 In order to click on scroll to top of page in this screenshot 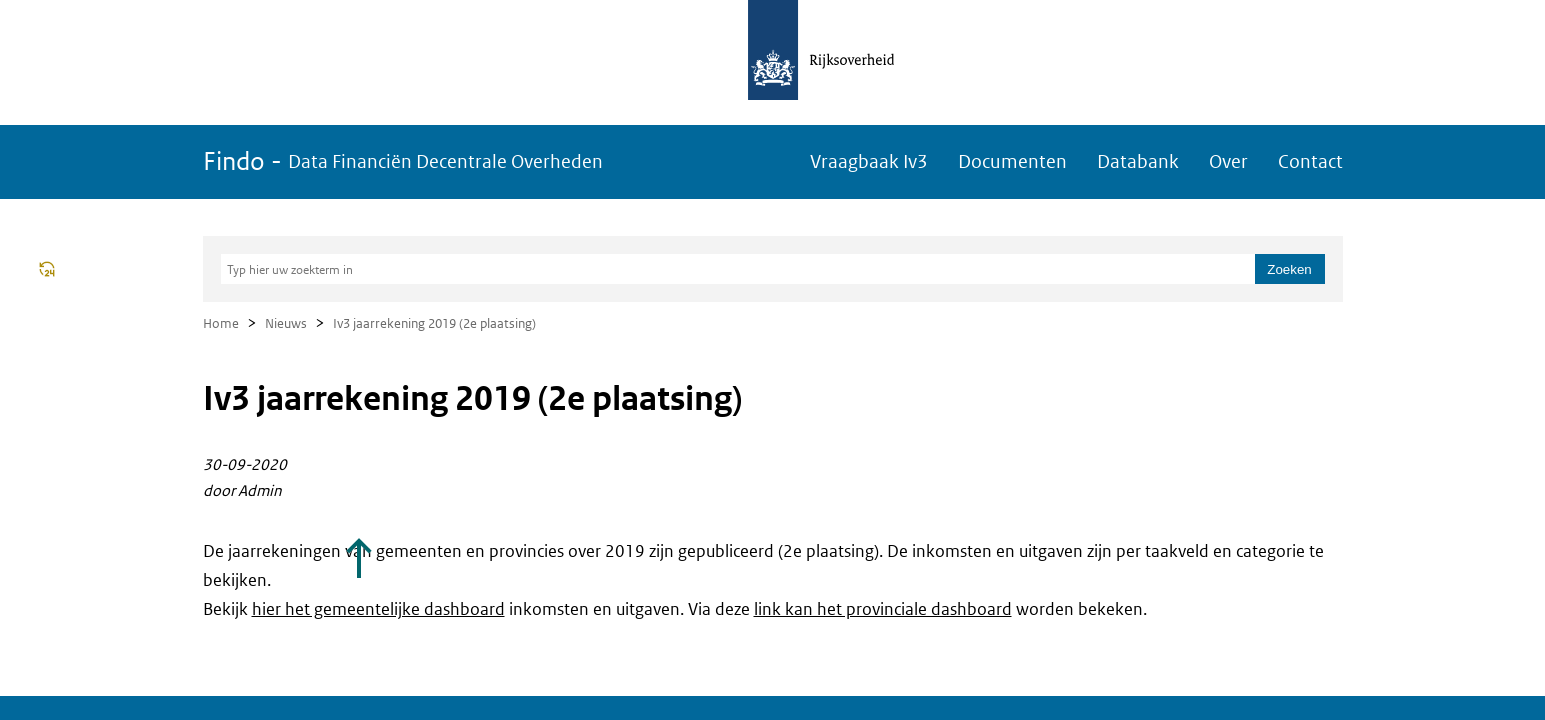, I will do `click(359, 558)`.